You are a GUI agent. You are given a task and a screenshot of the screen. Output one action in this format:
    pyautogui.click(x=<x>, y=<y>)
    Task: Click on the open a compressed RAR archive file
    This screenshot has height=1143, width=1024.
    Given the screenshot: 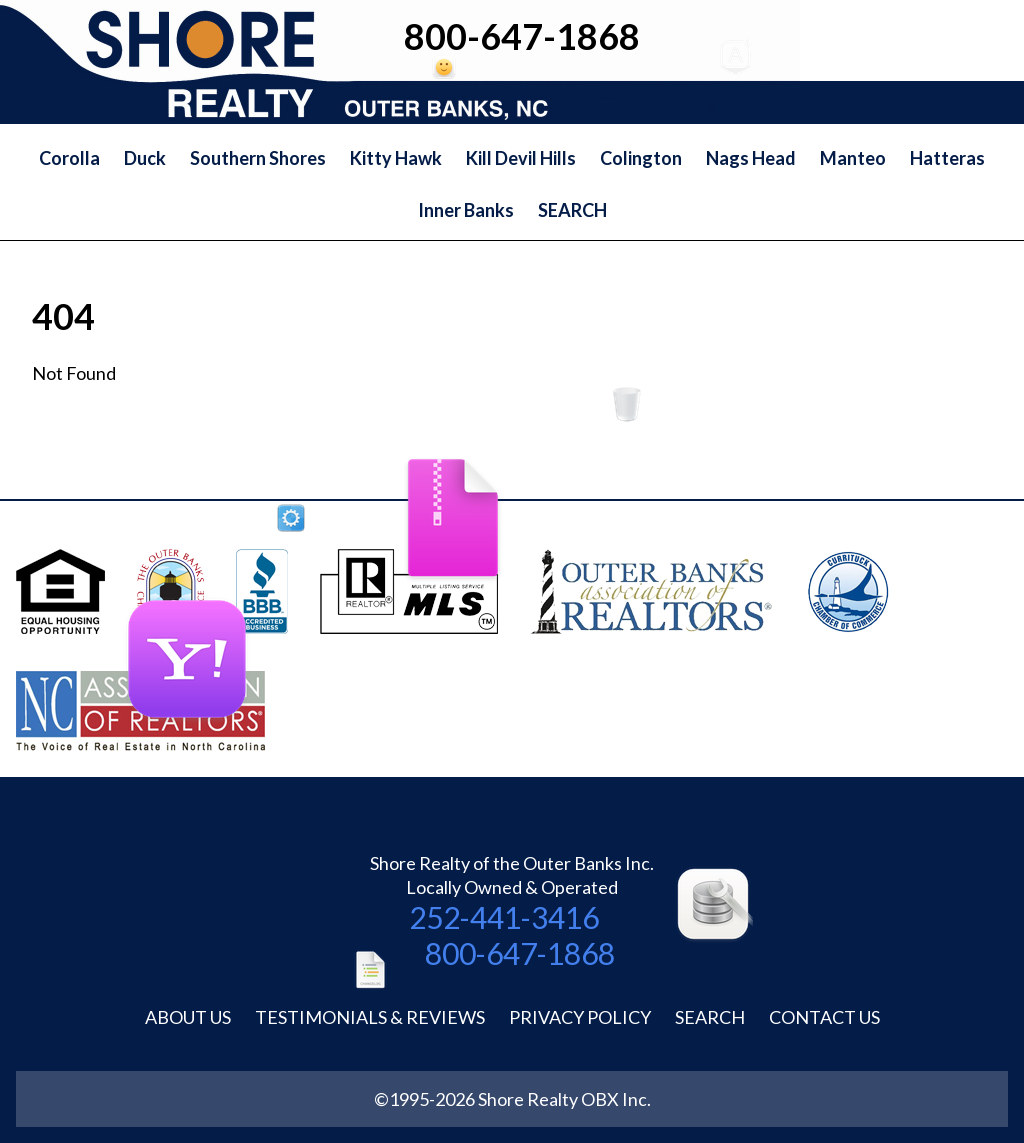 What is the action you would take?
    pyautogui.click(x=453, y=520)
    